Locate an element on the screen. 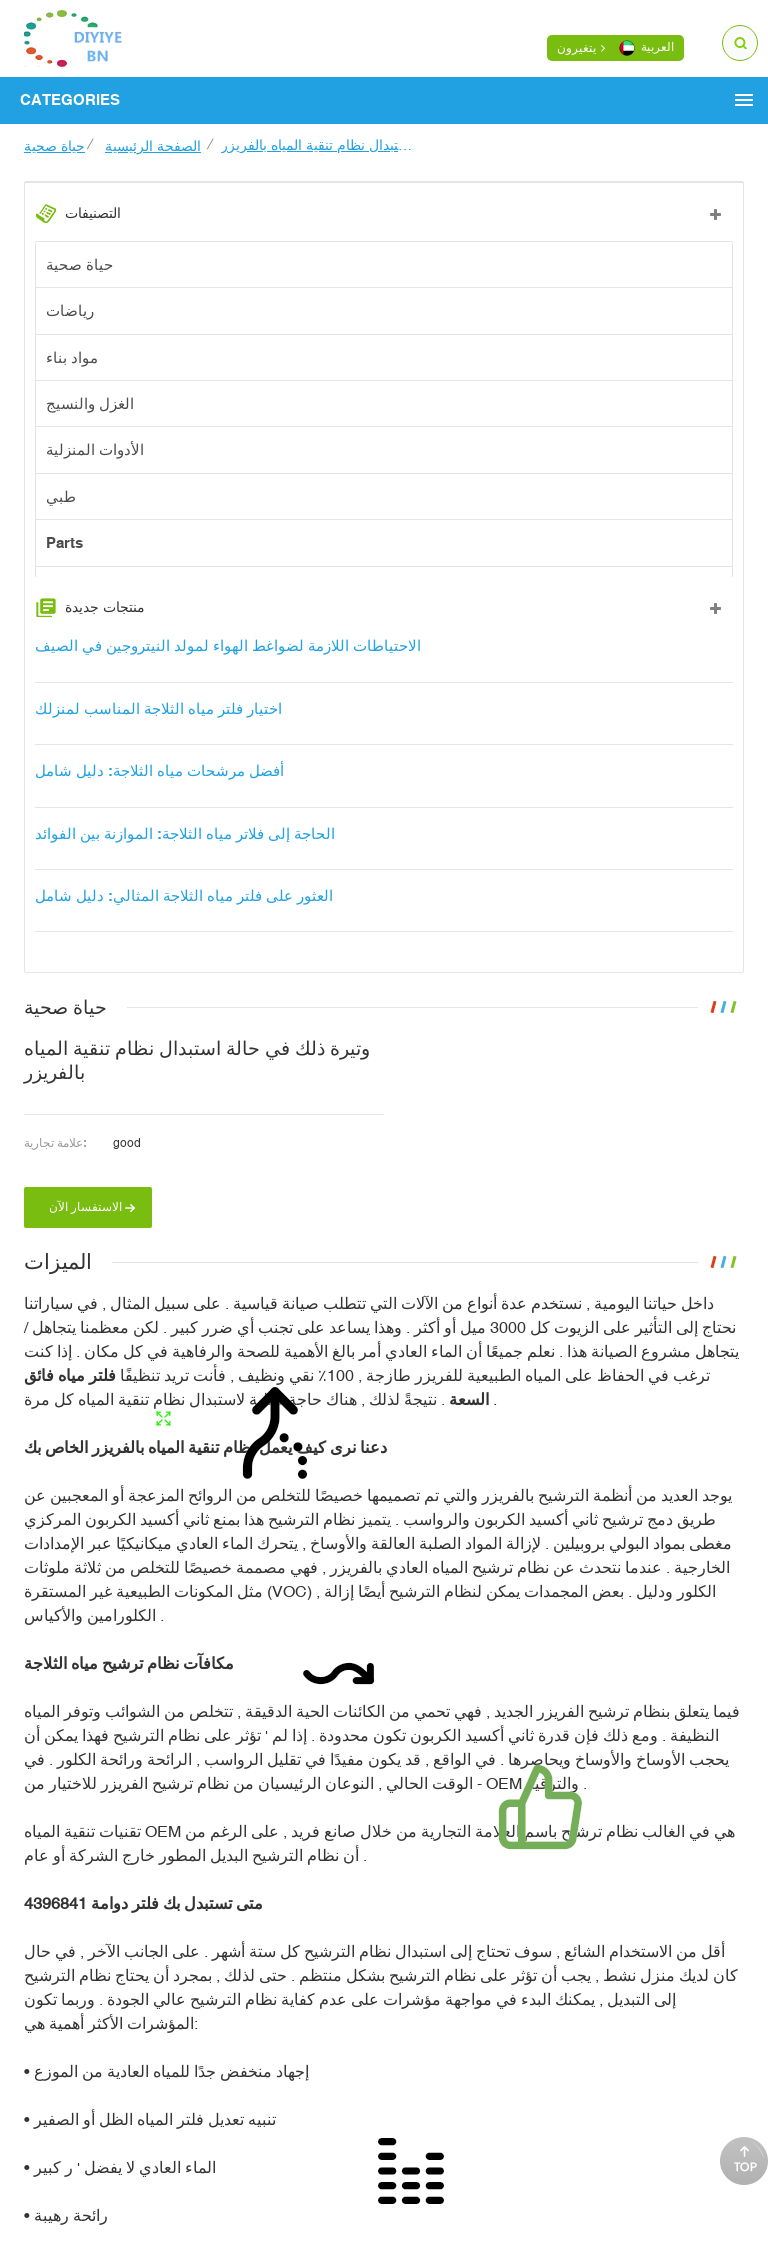 The width and height of the screenshot is (768, 2255). expand to fullscreen mode is located at coordinates (163, 1418).